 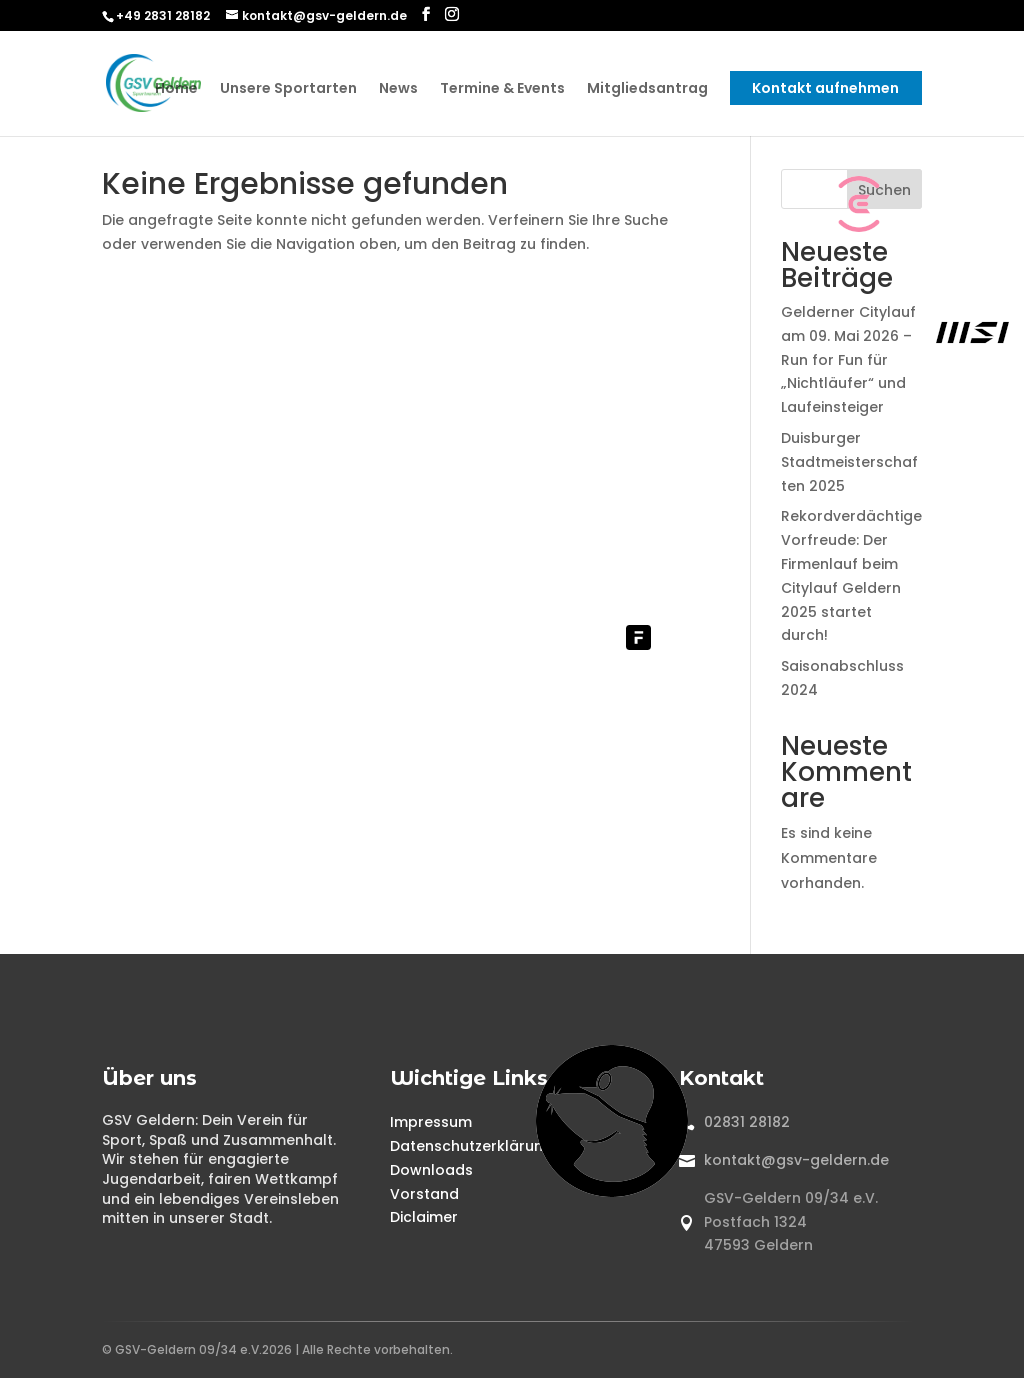 What do you see at coordinates (638, 637) in the screenshot?
I see `frappe framework logo` at bounding box center [638, 637].